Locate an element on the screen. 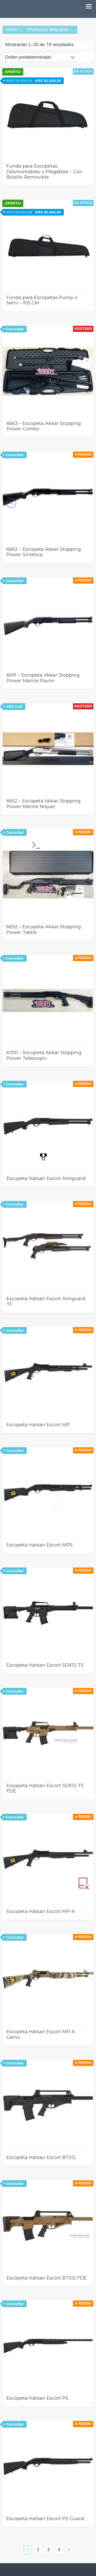 This screenshot has width=96, height=2576. read new york times article is located at coordinates (32, 1376).